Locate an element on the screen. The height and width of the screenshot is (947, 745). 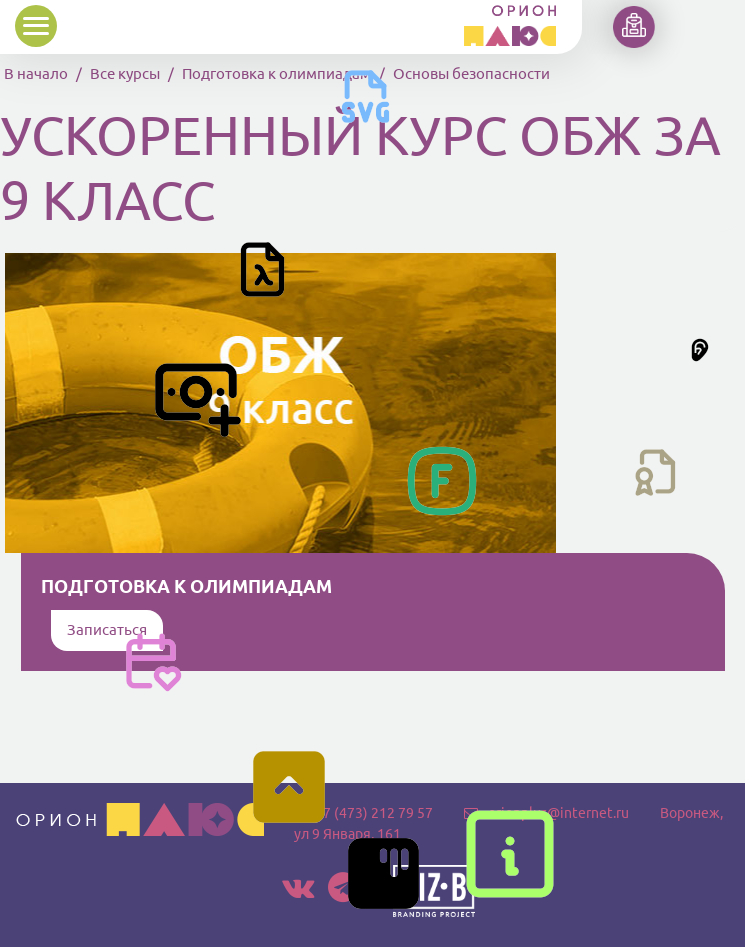
collapse an expanded section is located at coordinates (289, 787).